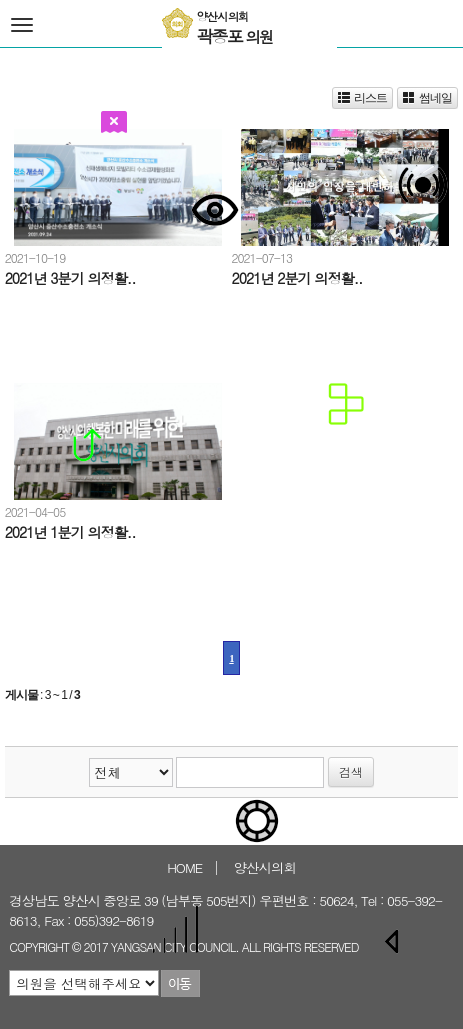  What do you see at coordinates (114, 122) in the screenshot?
I see `cancel or void a receipt` at bounding box center [114, 122].